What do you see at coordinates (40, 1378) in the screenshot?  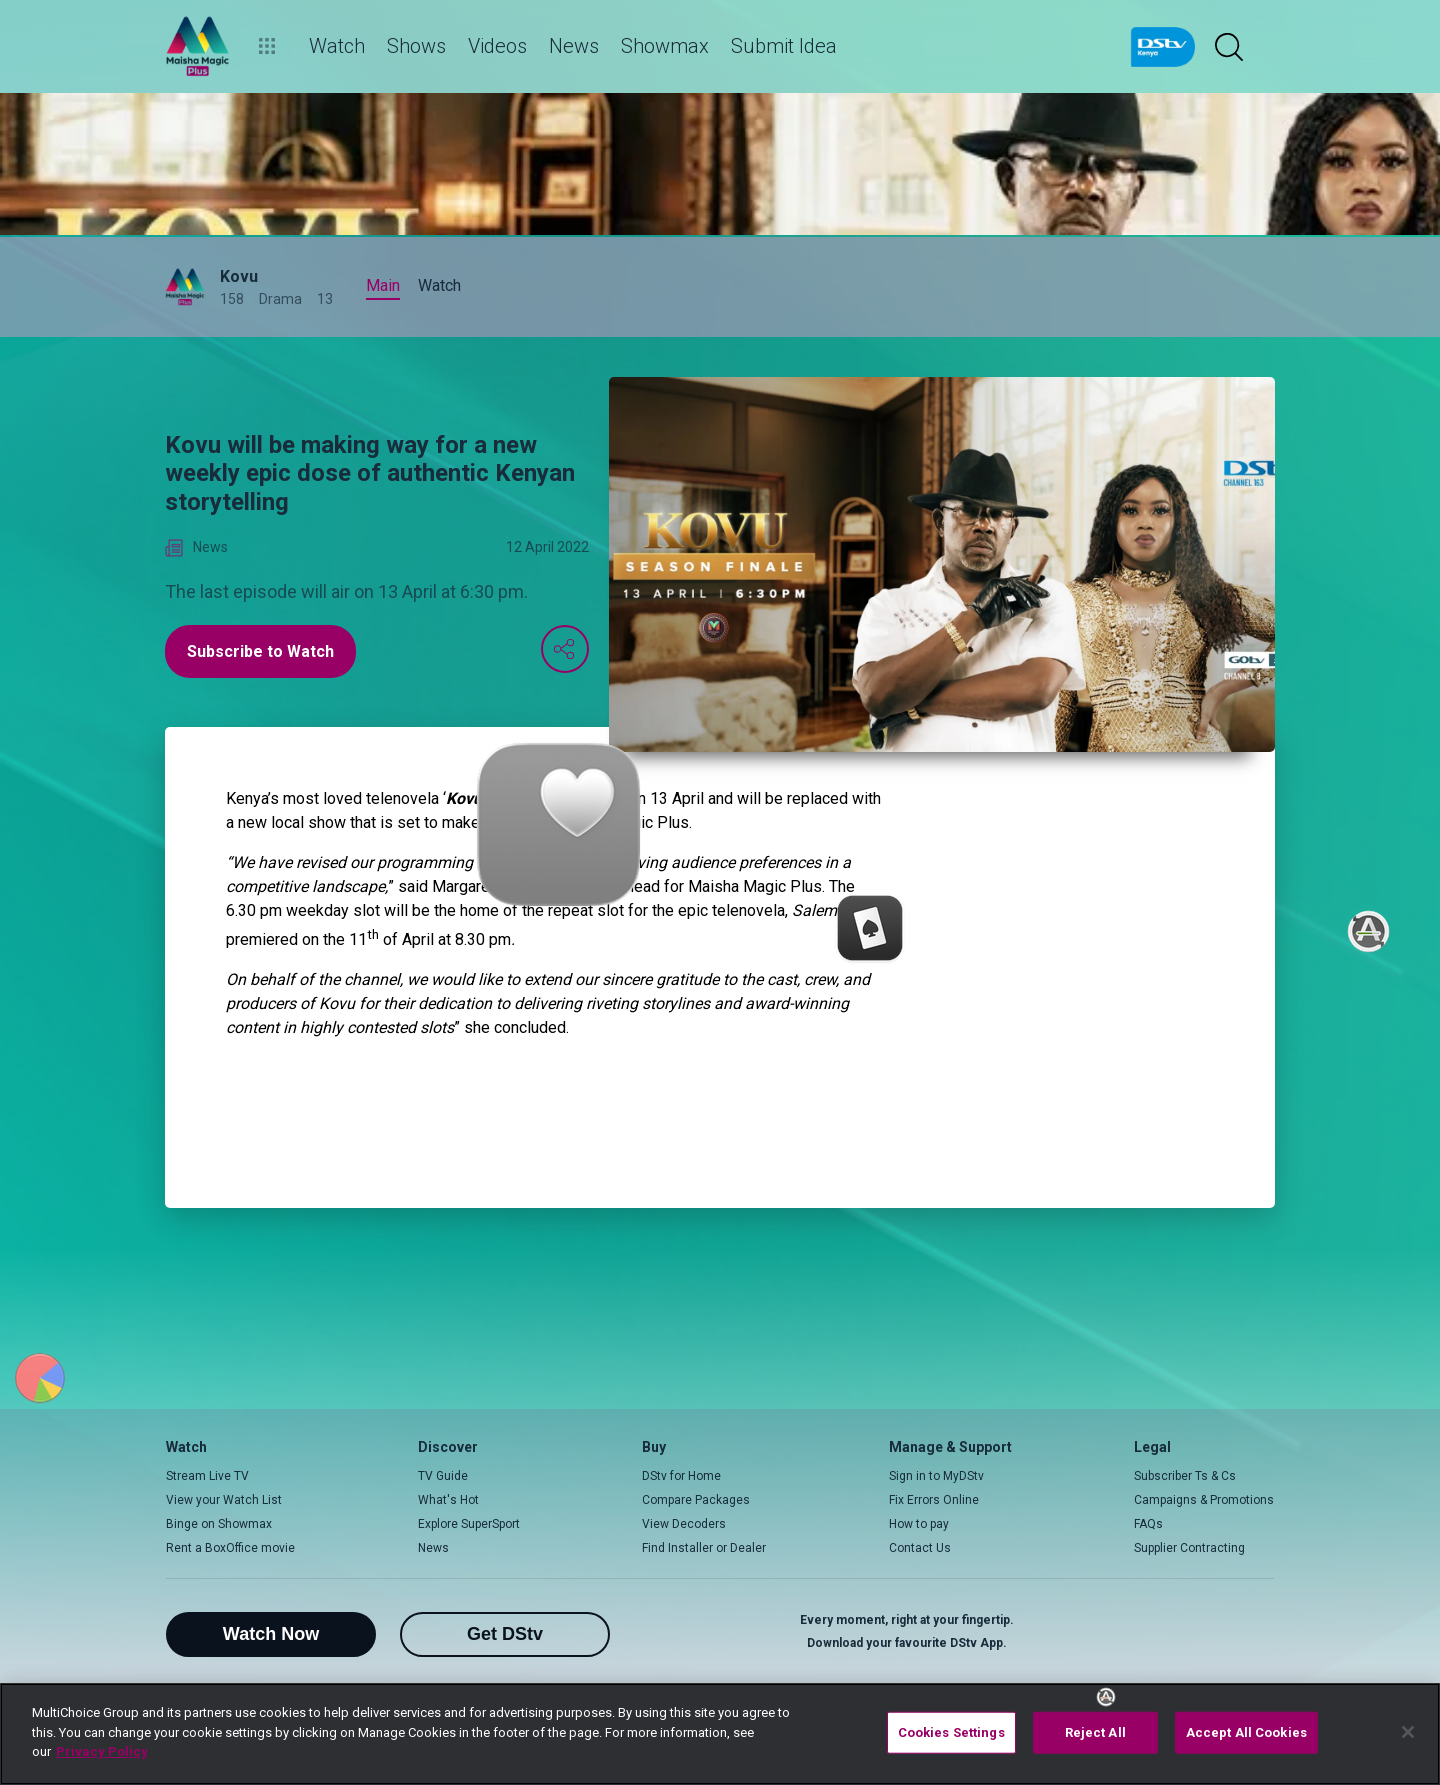 I see `open baobab disk usage analyzer` at bounding box center [40, 1378].